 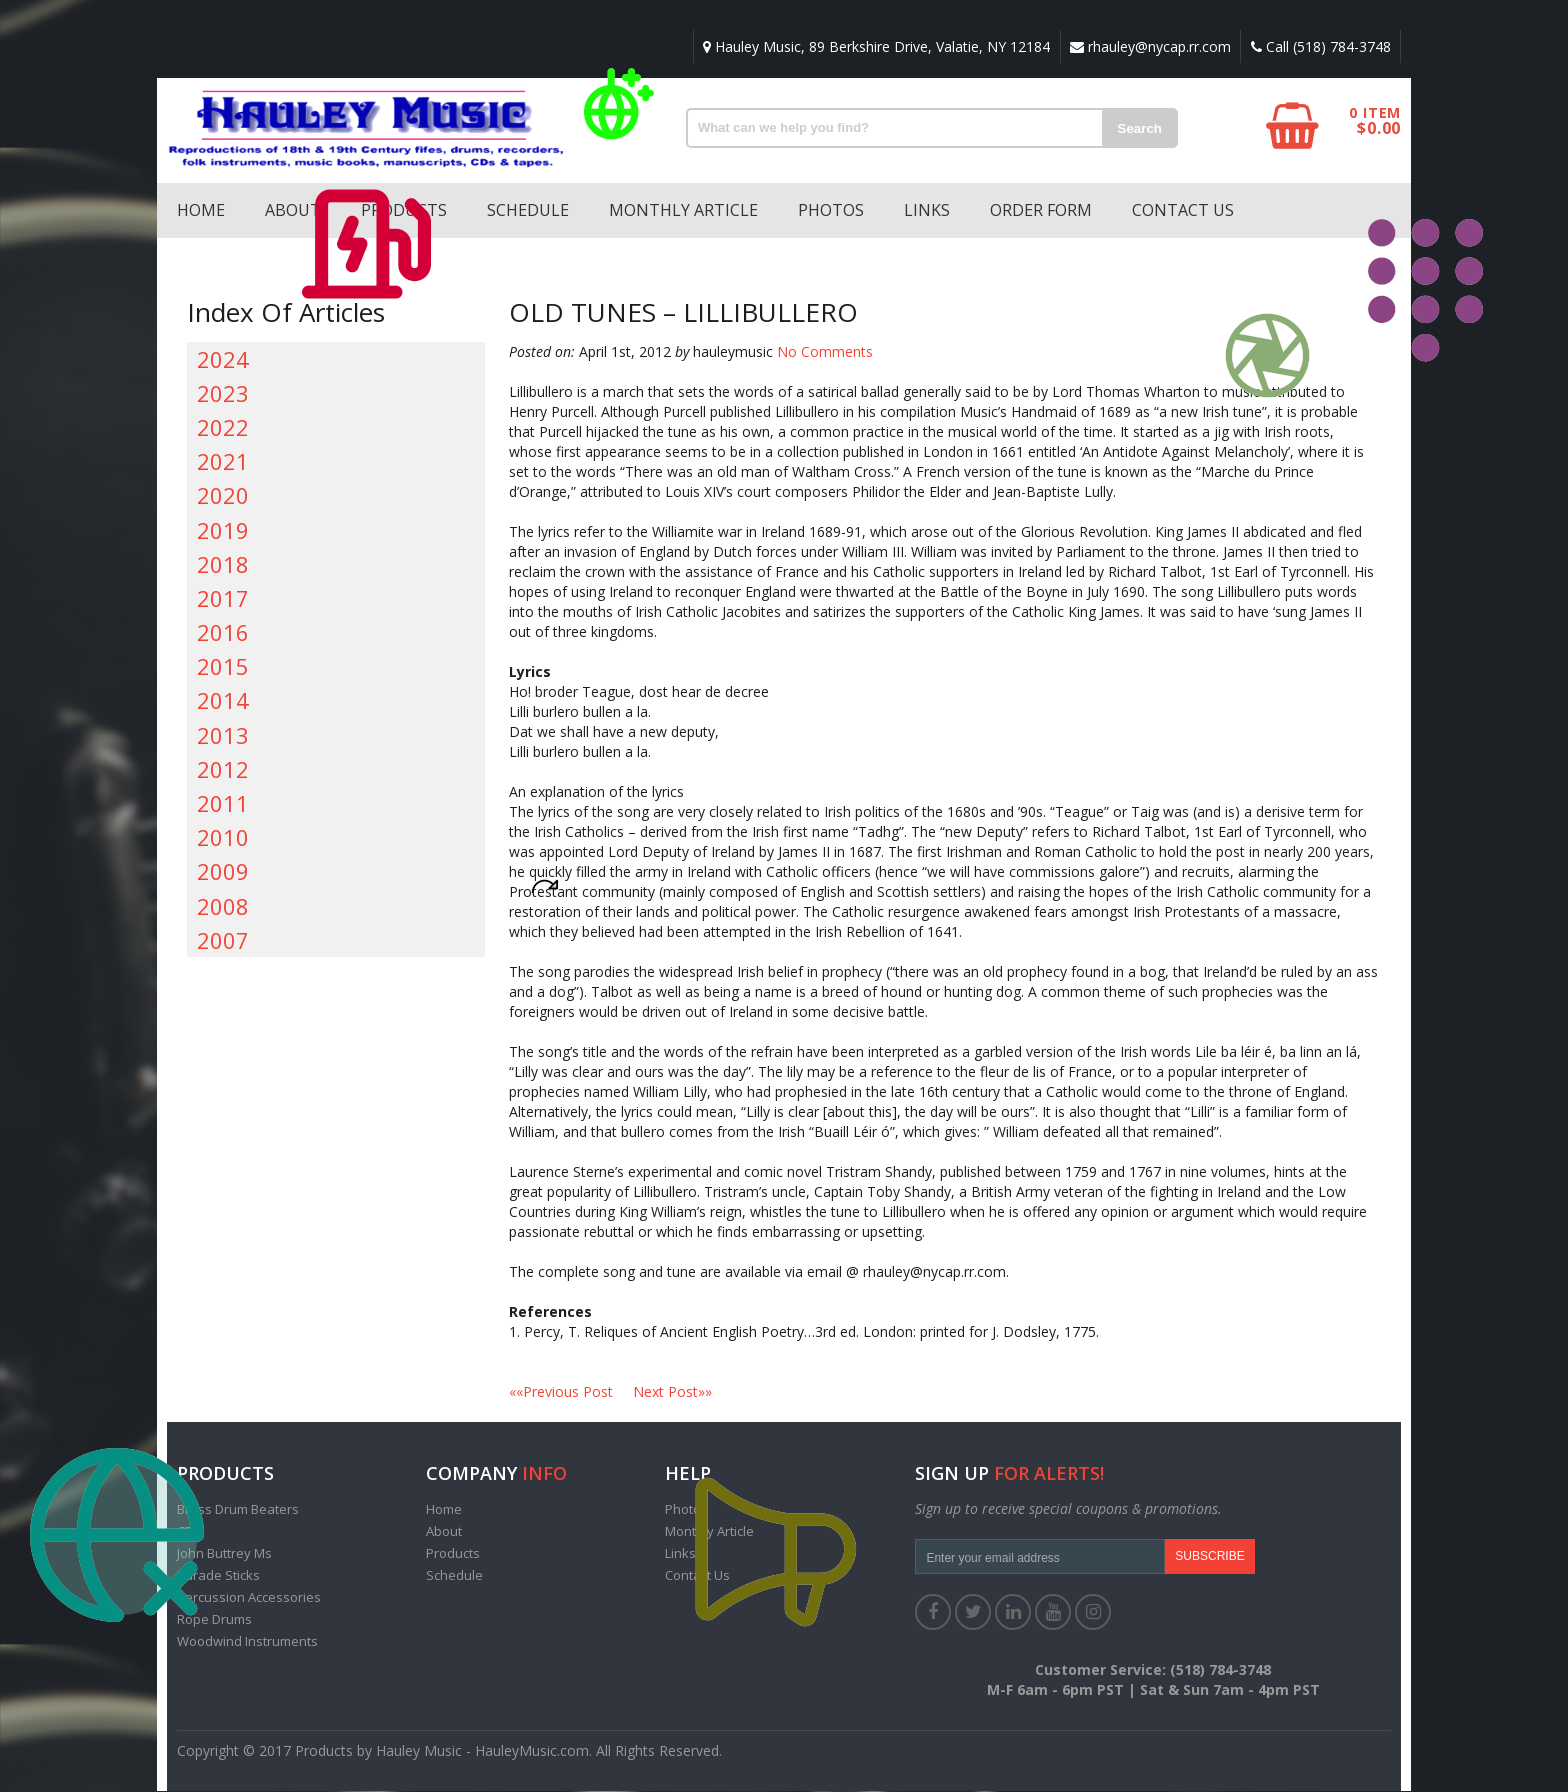 What do you see at coordinates (361, 244) in the screenshot?
I see `find nearby EV charging stations` at bounding box center [361, 244].